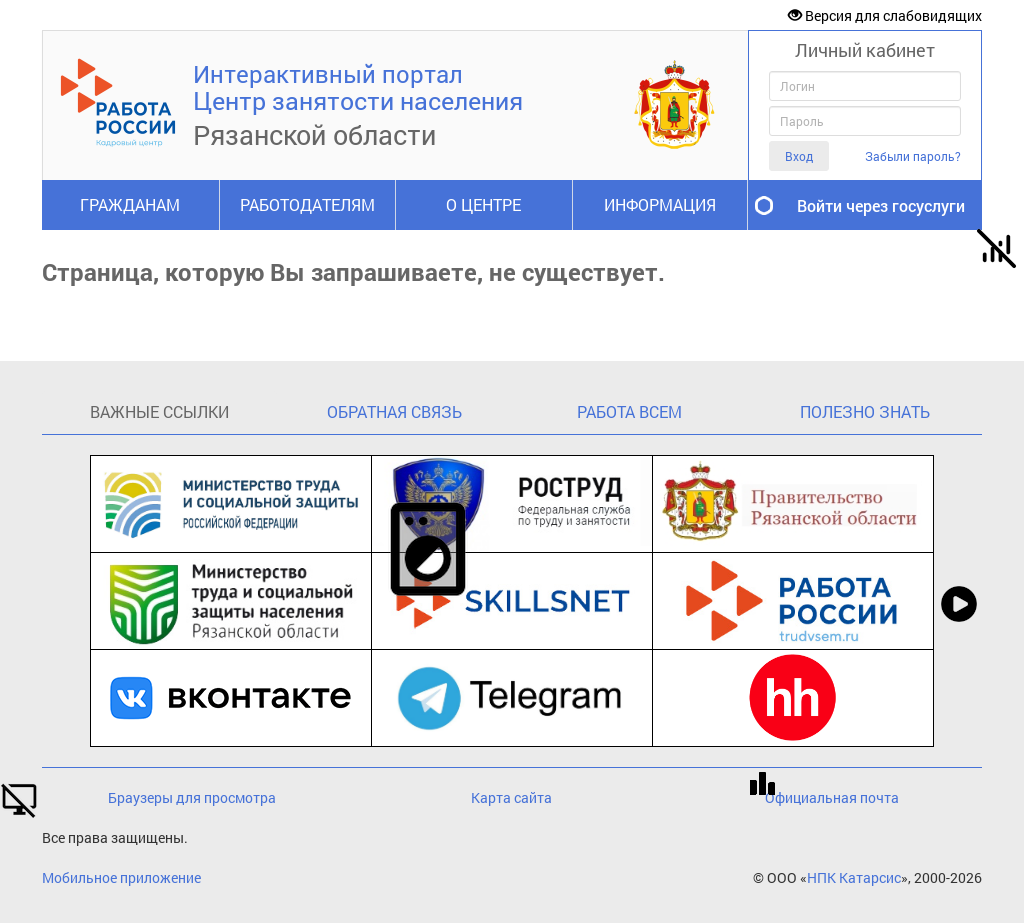 Image resolution: width=1024 pixels, height=923 pixels. I want to click on view leaderboard rankings, so click(762, 783).